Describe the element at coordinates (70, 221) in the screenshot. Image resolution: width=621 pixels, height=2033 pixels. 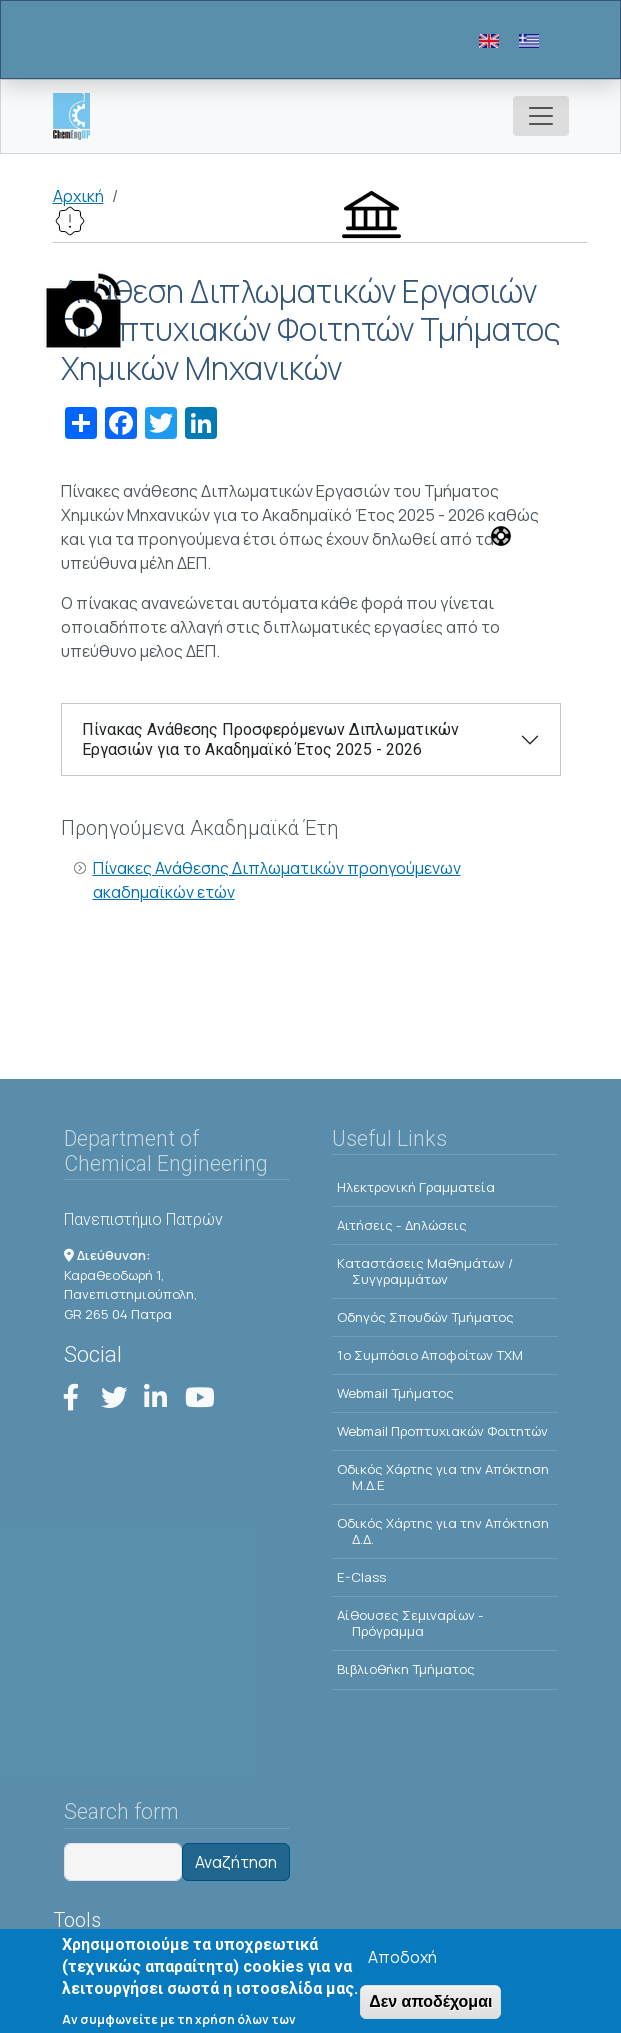
I see `indicates a warning or important notice` at that location.